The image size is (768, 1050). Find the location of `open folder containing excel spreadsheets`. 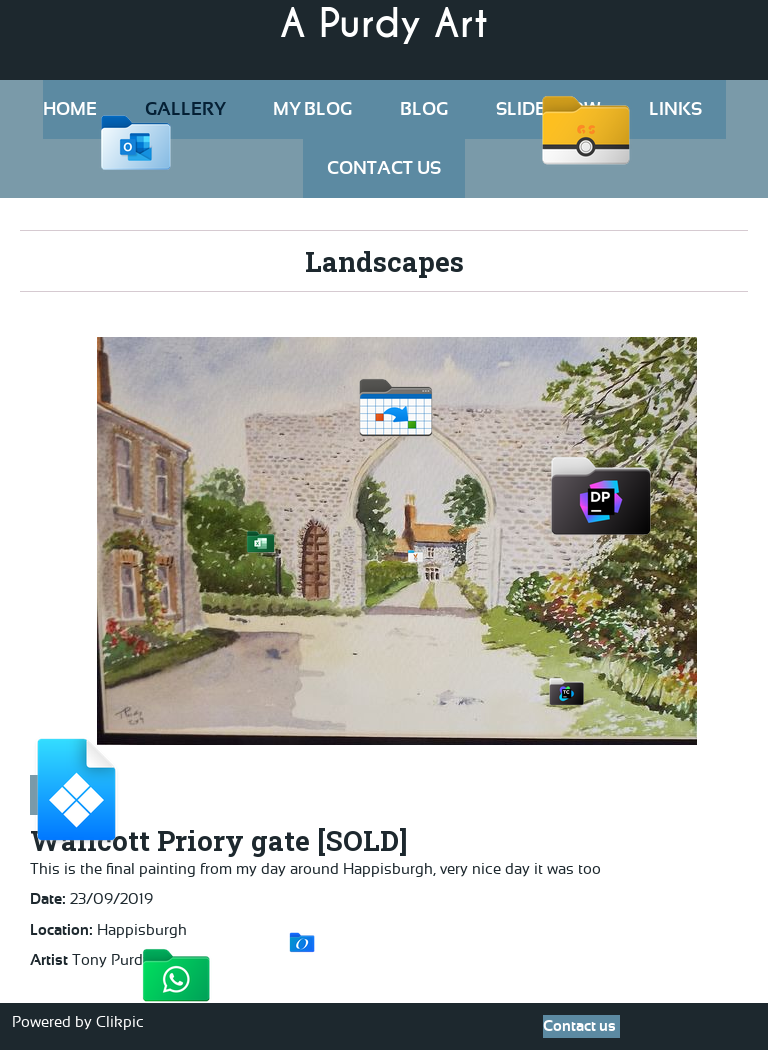

open folder containing excel spreadsheets is located at coordinates (260, 542).